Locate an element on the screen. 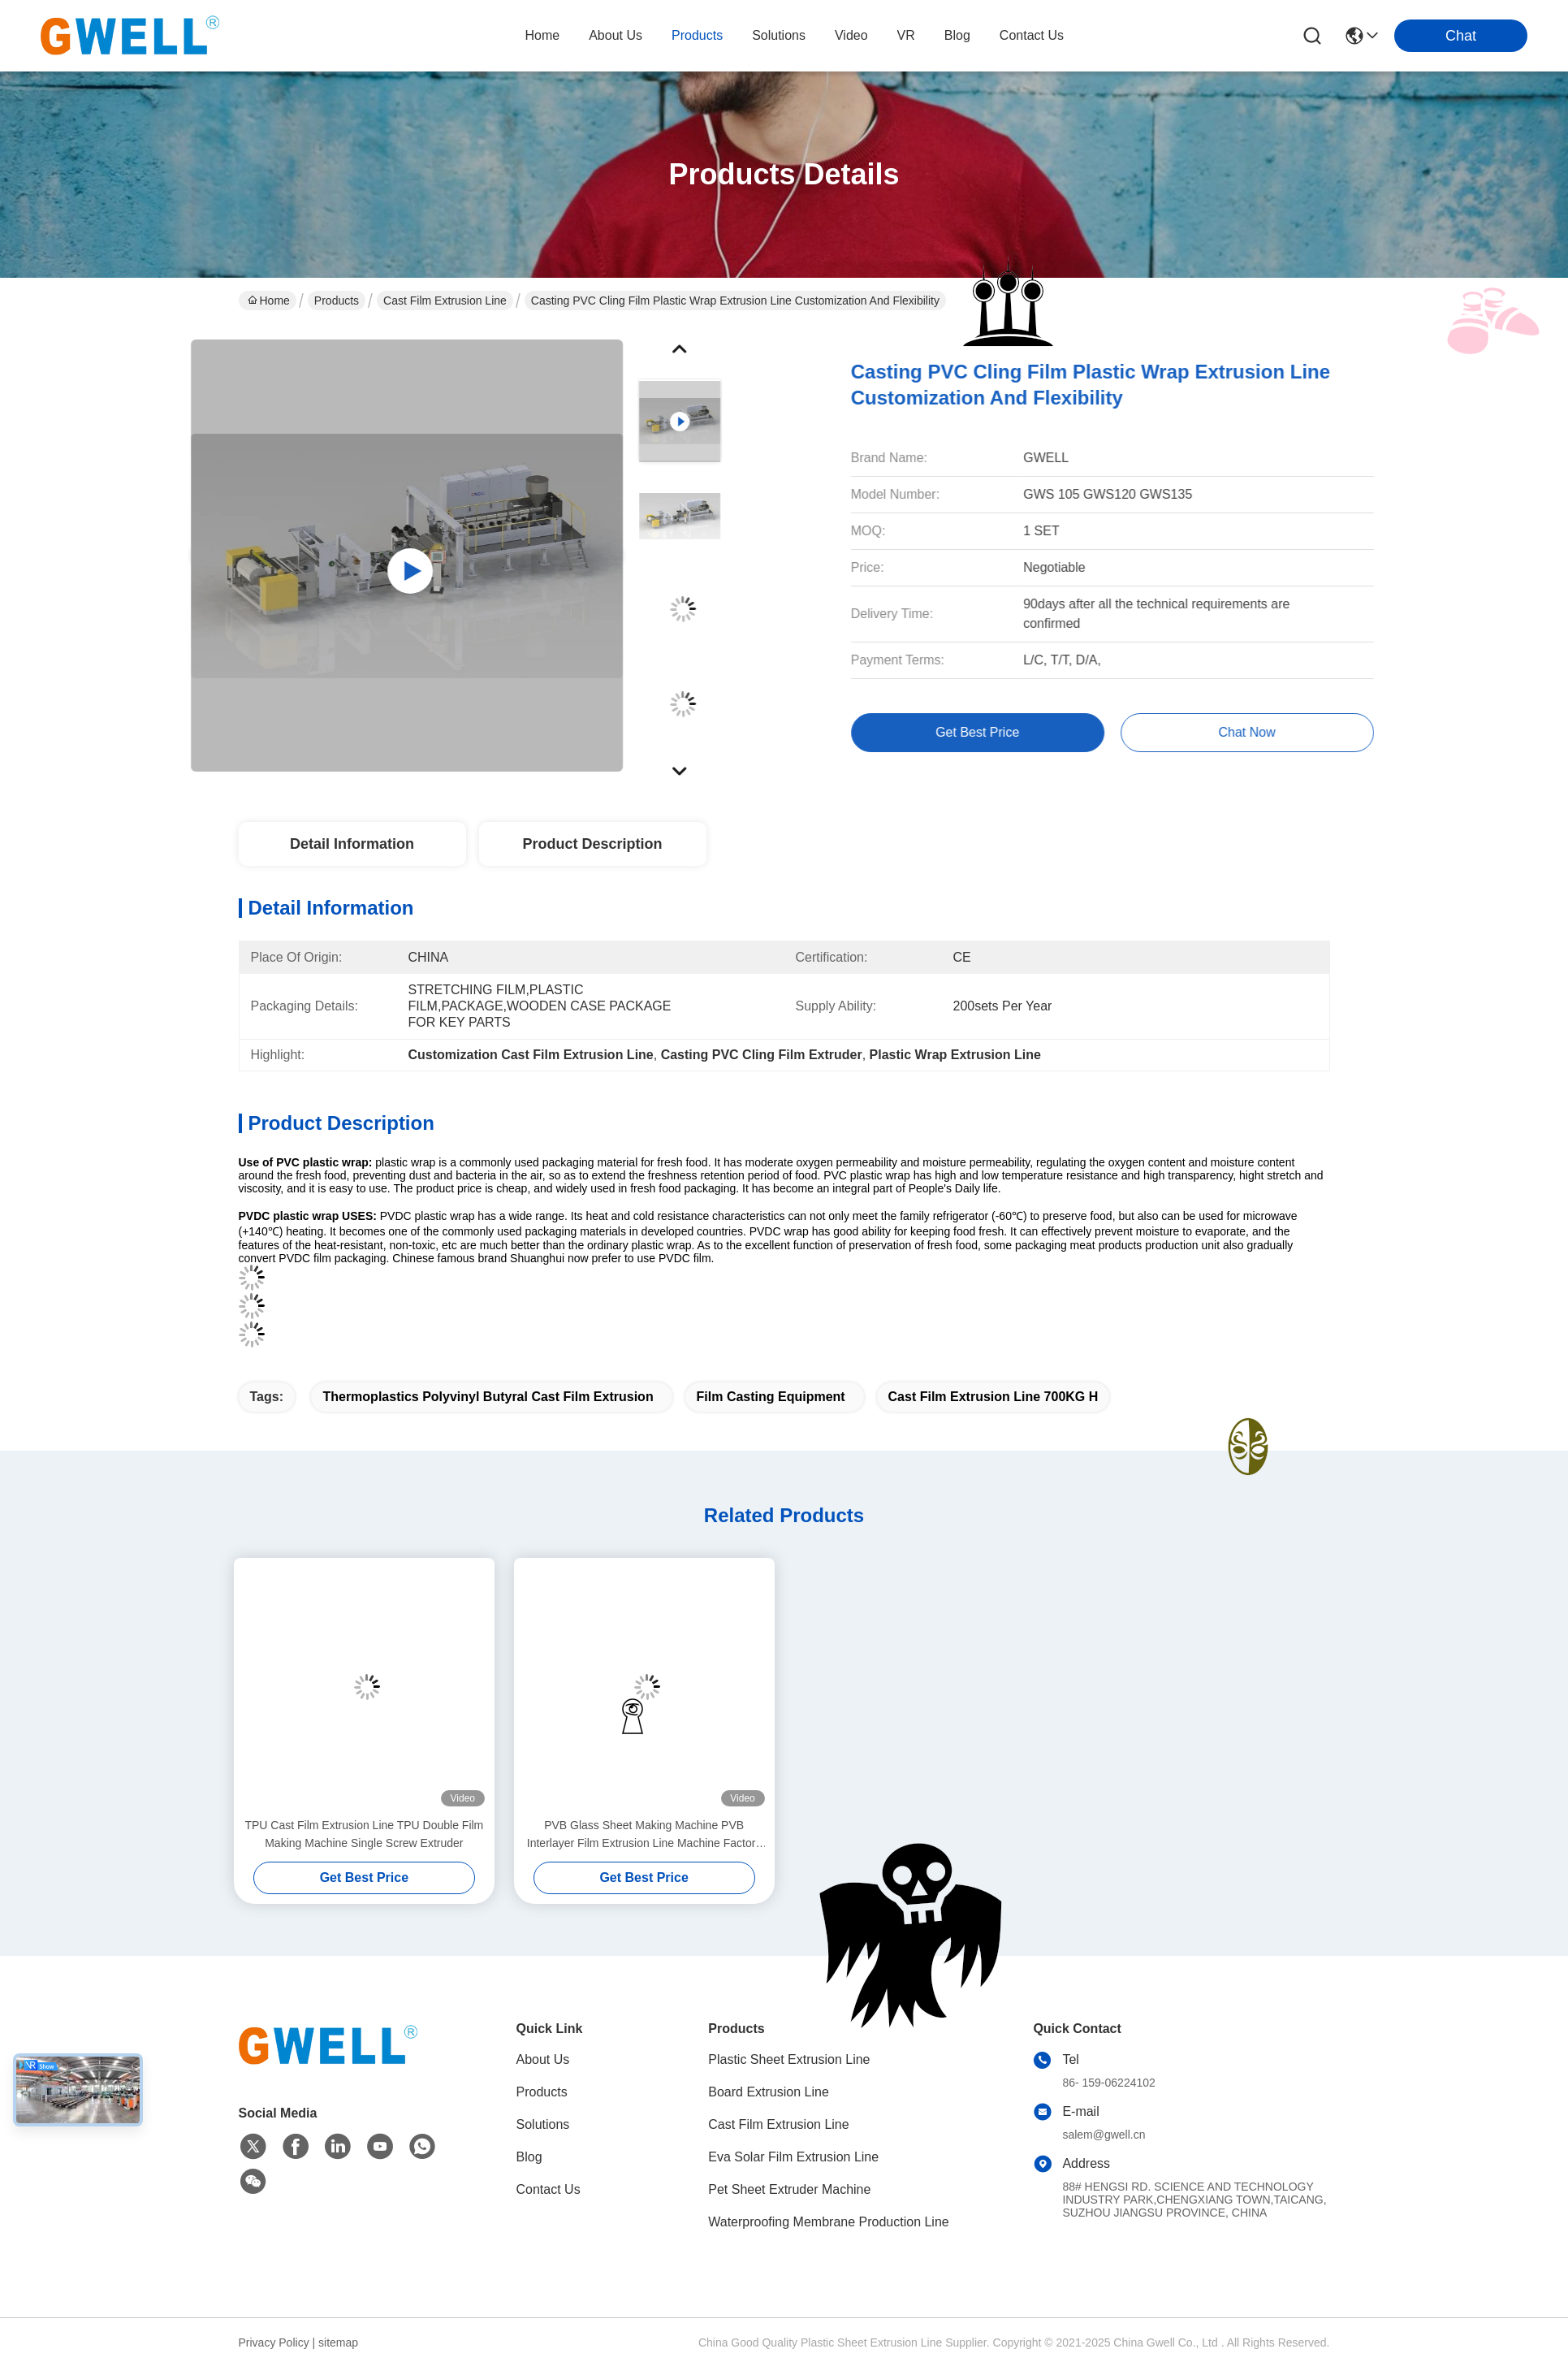 This screenshot has height=2362, width=1568. indicates a broadcast or transmission tower structure is located at coordinates (1008, 301).